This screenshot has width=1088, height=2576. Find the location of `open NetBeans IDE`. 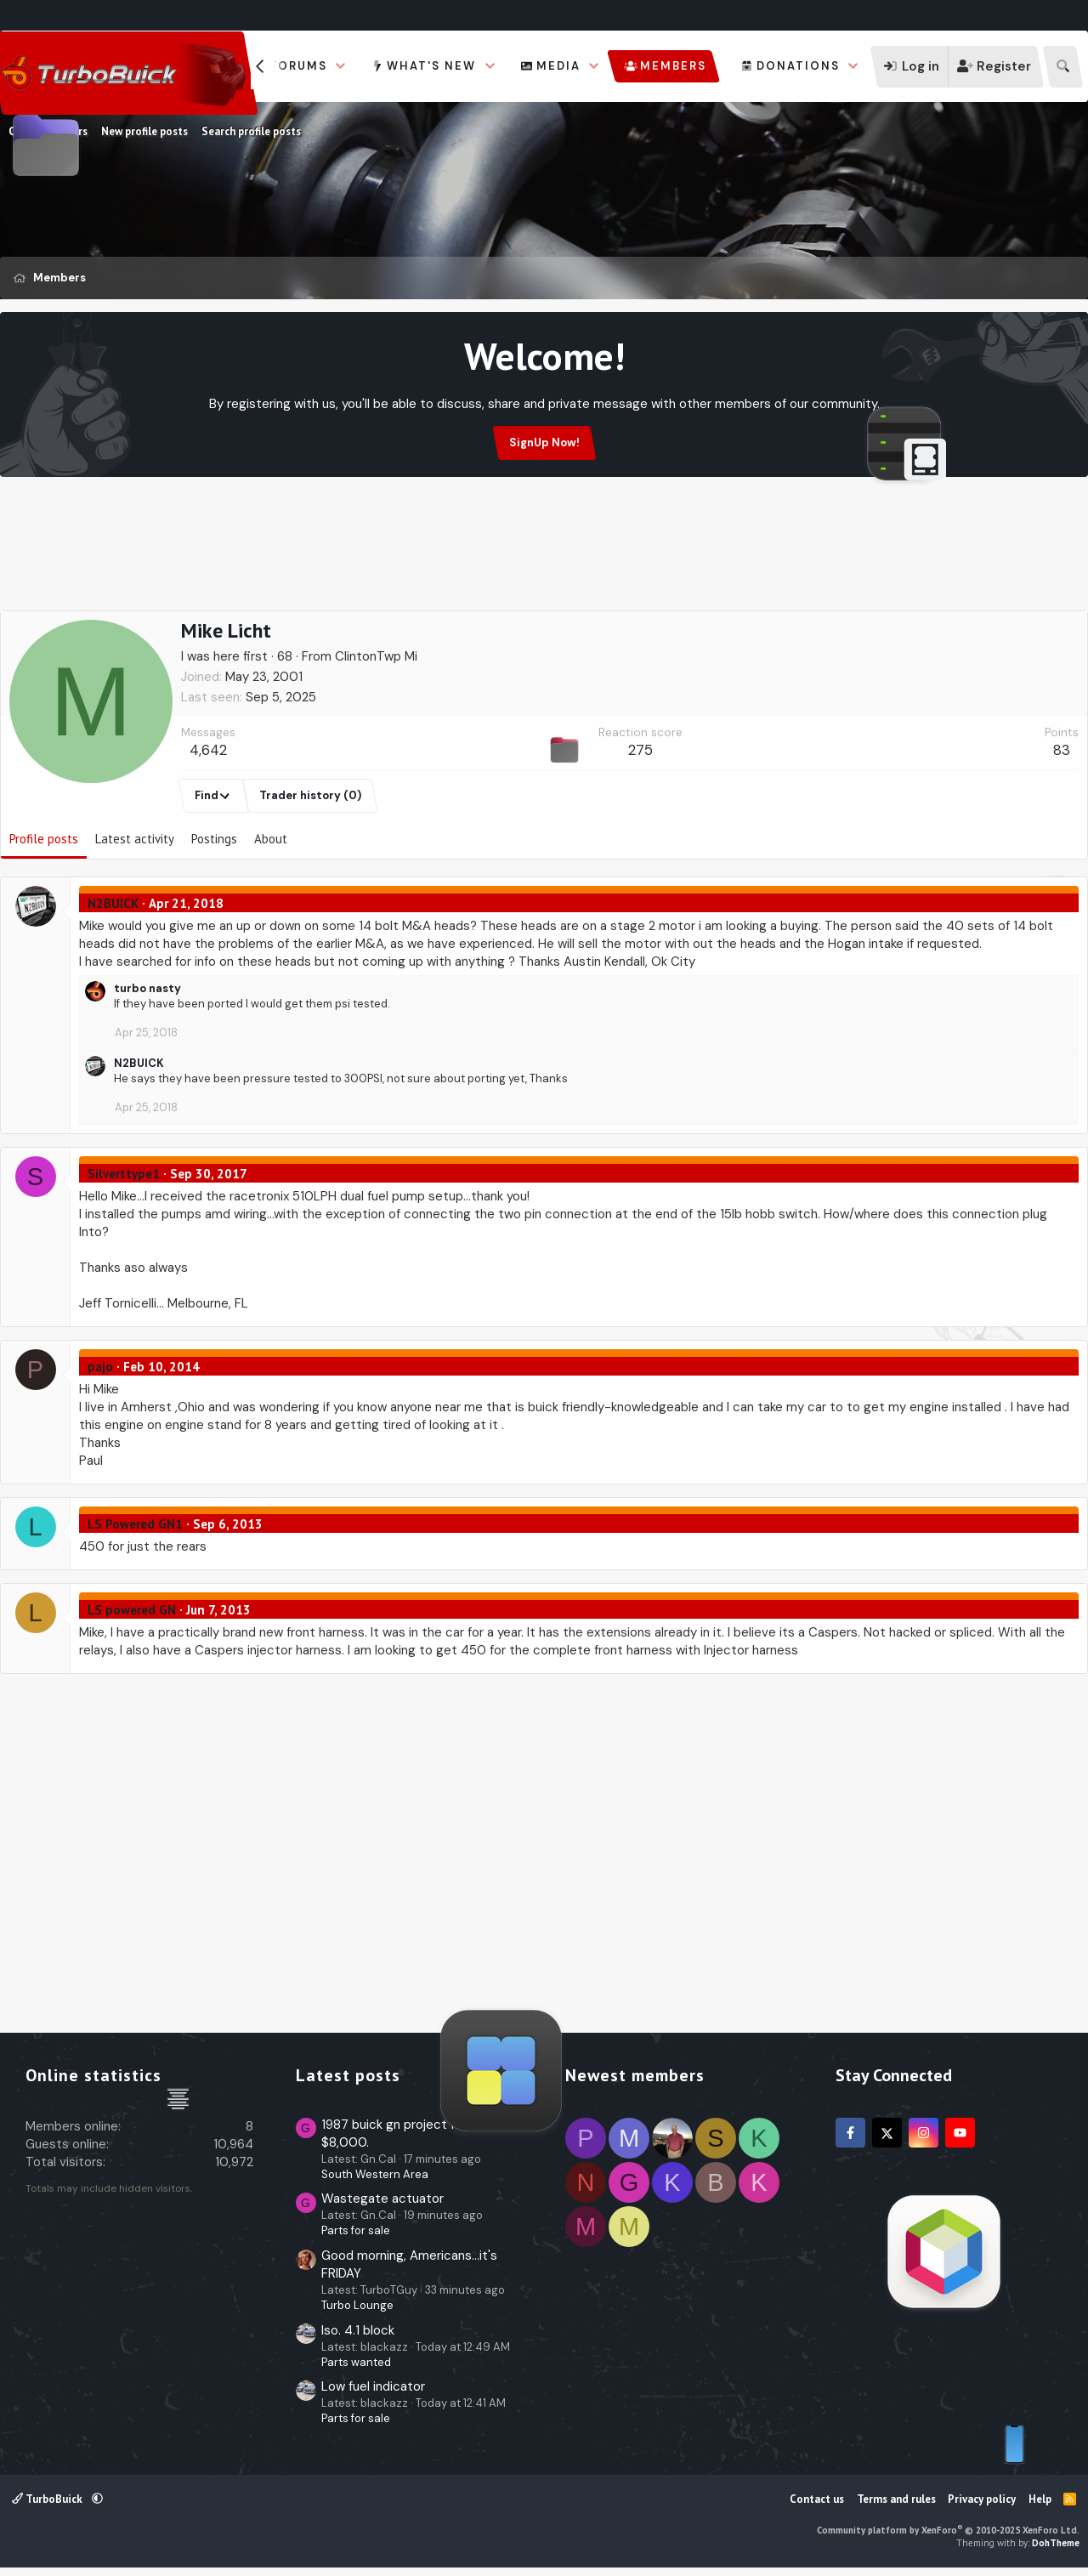

open NetBeans IDE is located at coordinates (944, 2251).